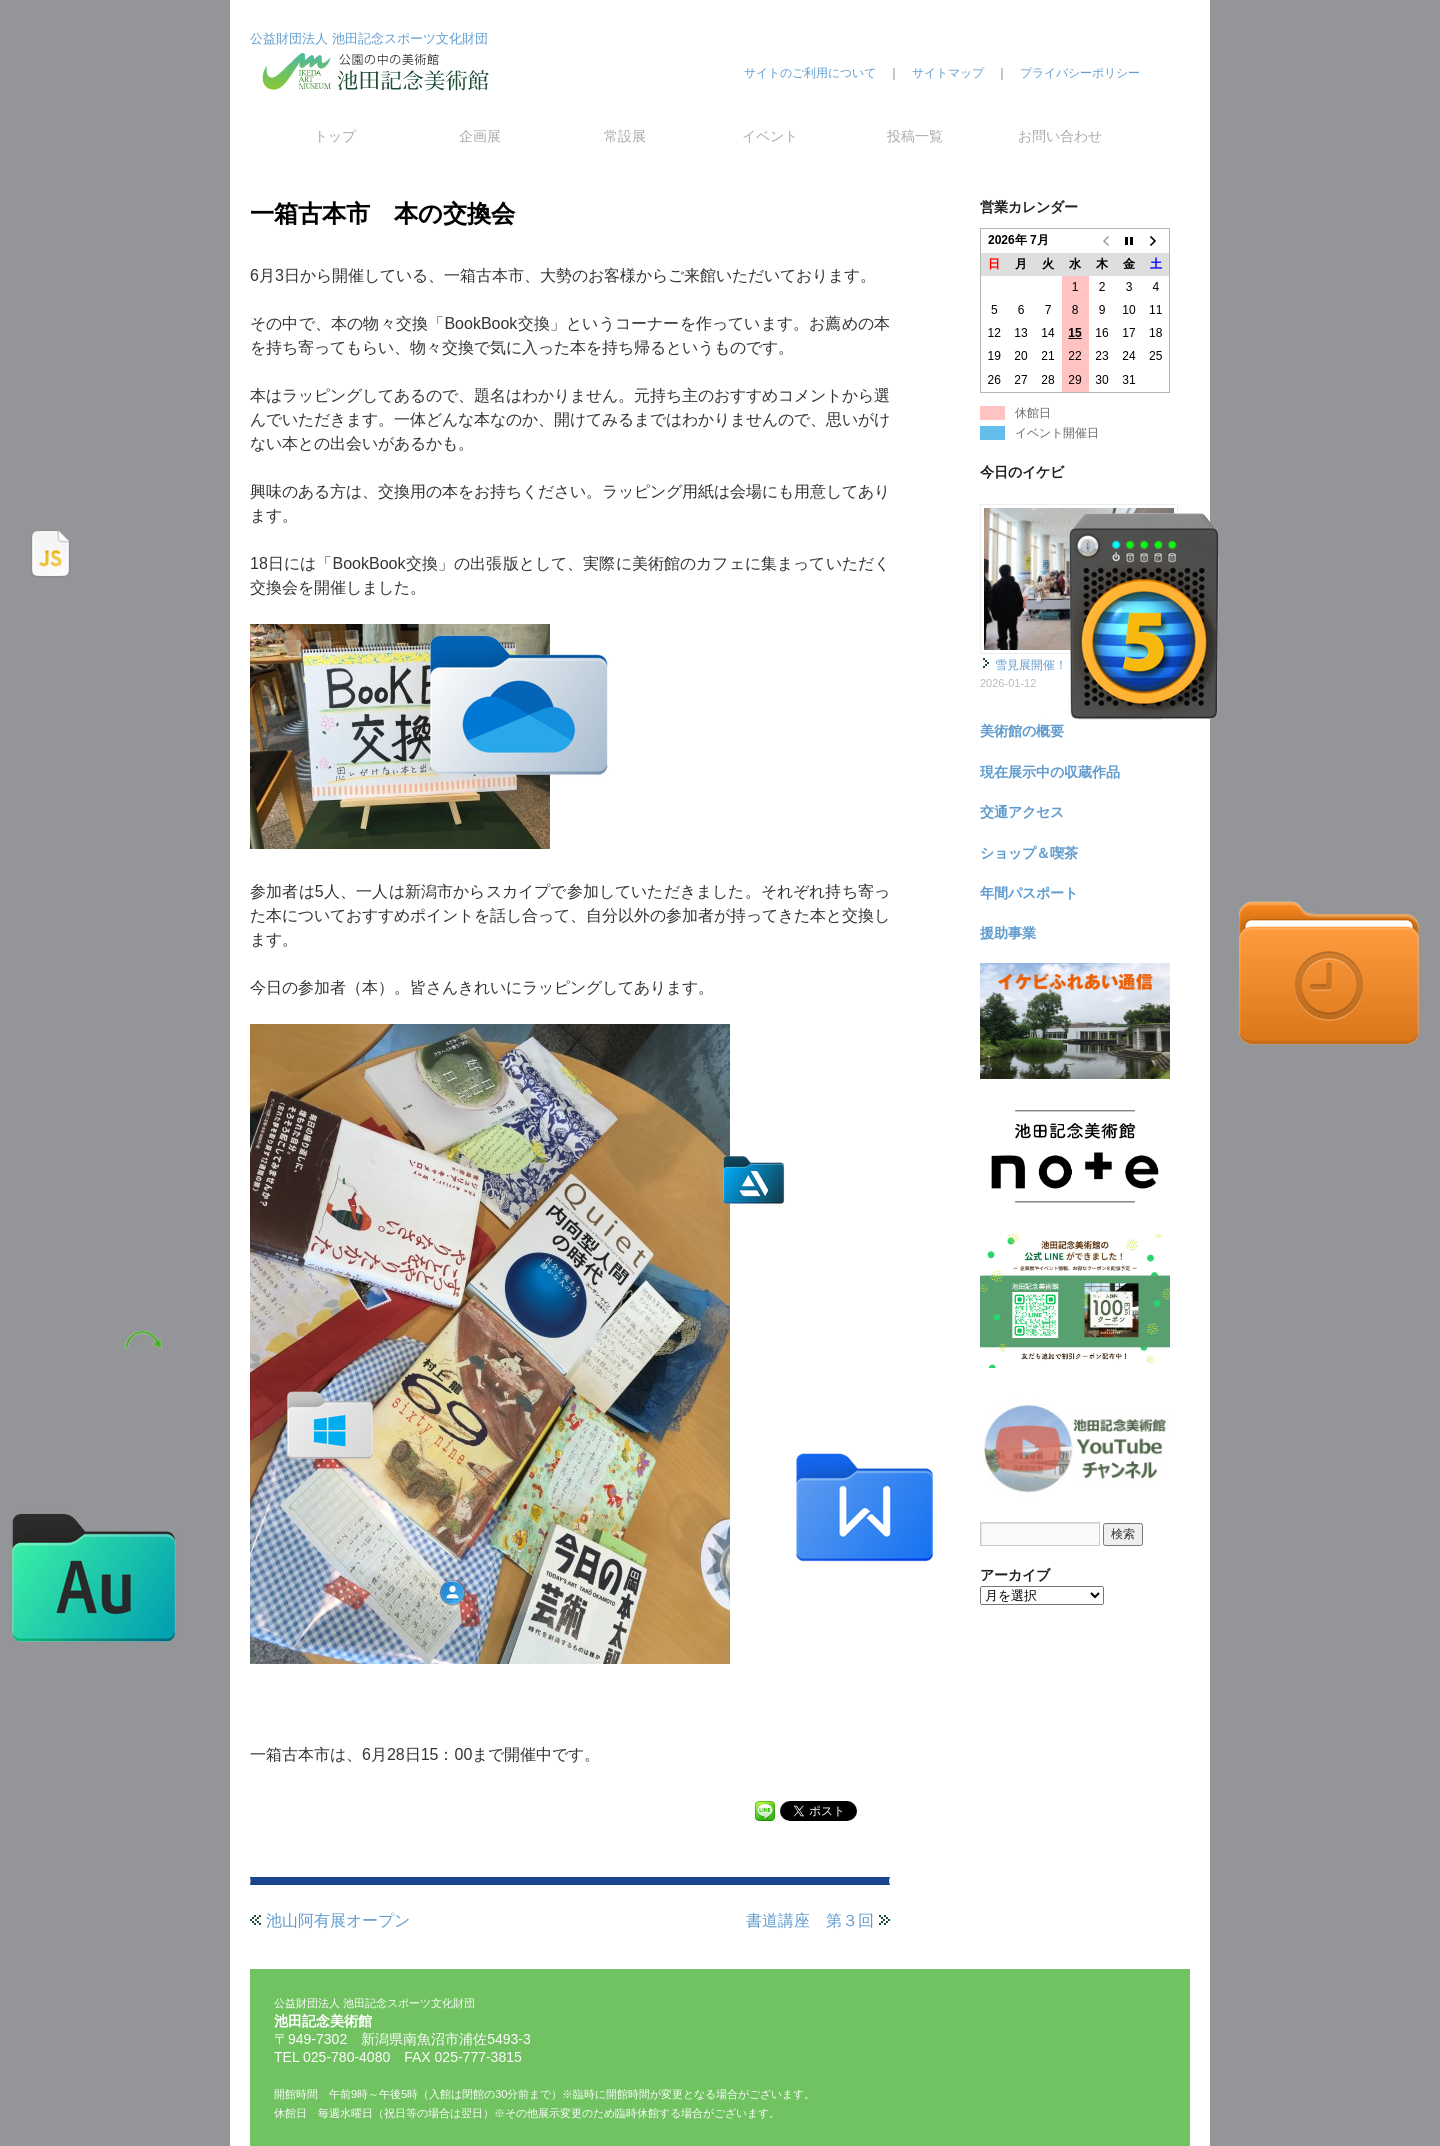  Describe the element at coordinates (1144, 616) in the screenshot. I see `access RAID 5 storage configuration` at that location.